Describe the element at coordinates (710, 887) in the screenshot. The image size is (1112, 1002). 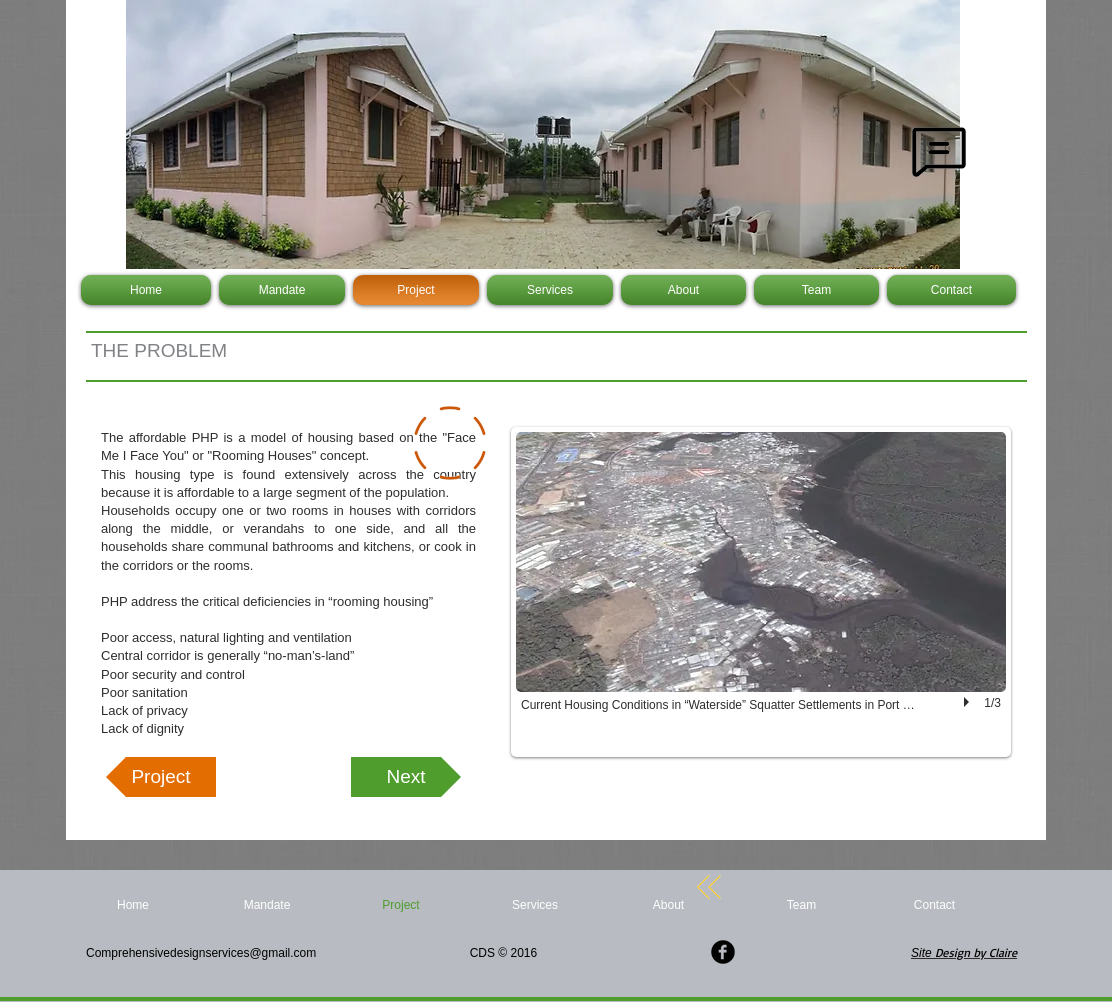
I see `go back to the beginning` at that location.